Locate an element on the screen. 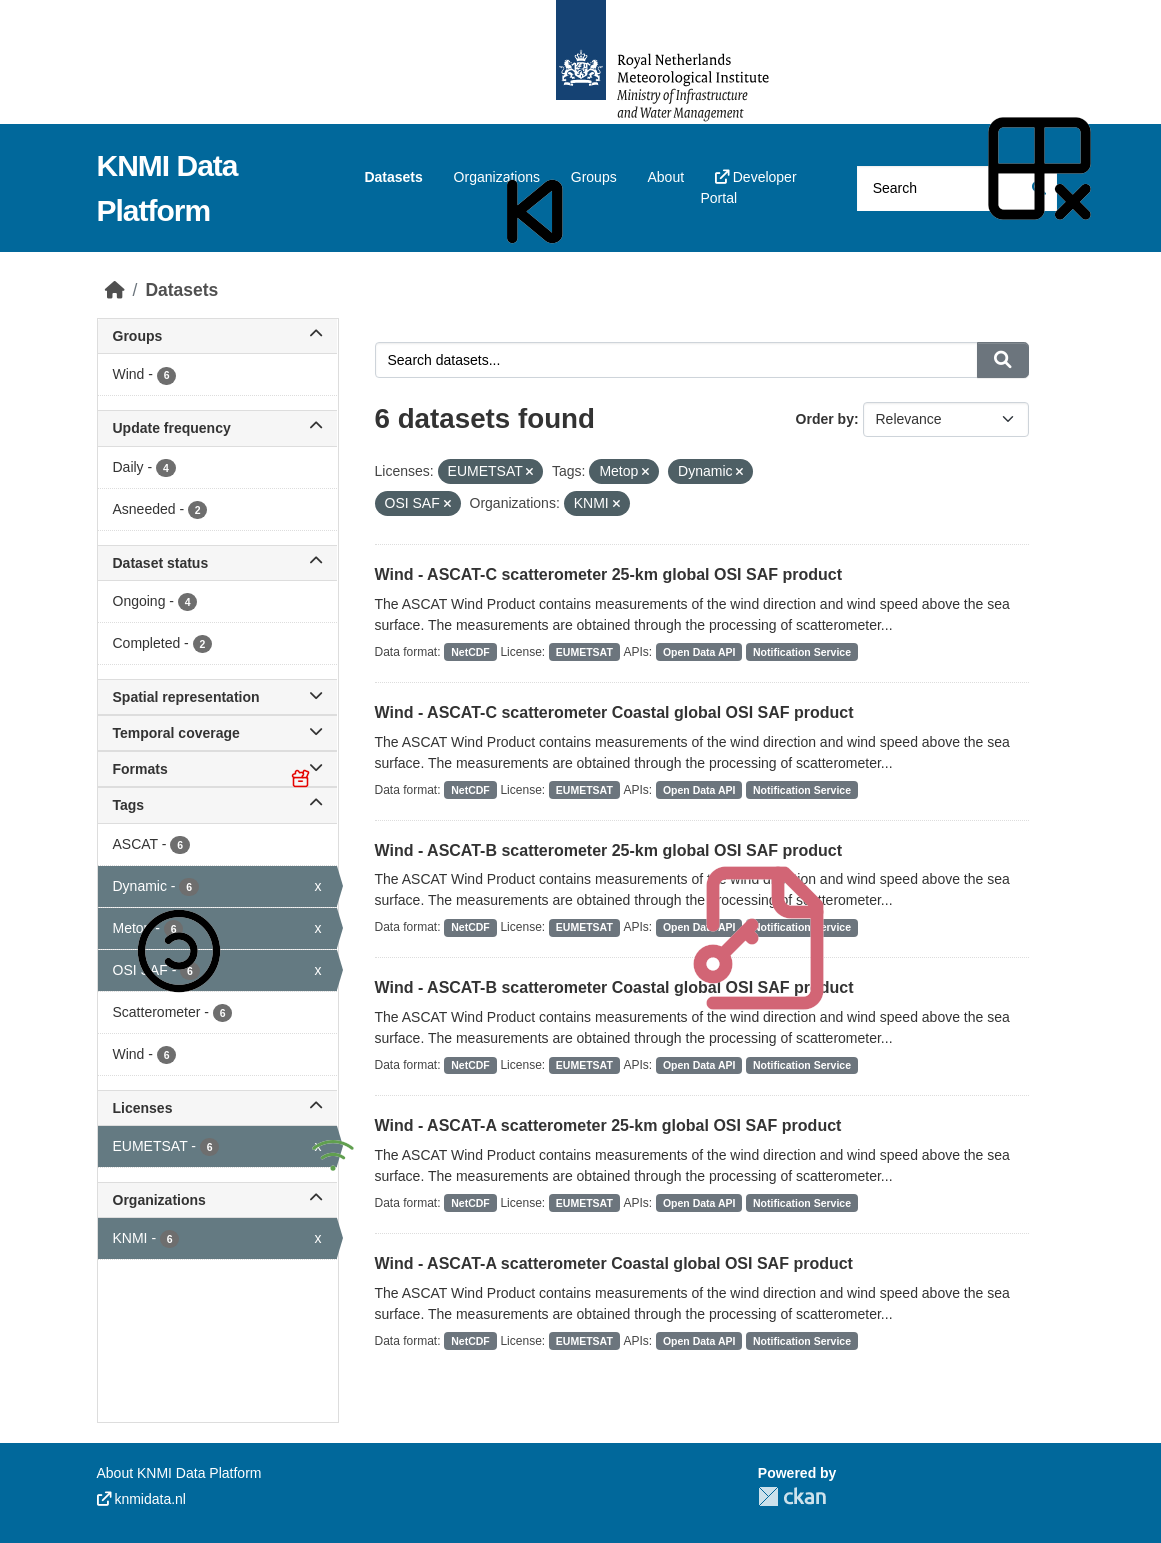 The image size is (1161, 1543). skip to previous track is located at coordinates (533, 211).